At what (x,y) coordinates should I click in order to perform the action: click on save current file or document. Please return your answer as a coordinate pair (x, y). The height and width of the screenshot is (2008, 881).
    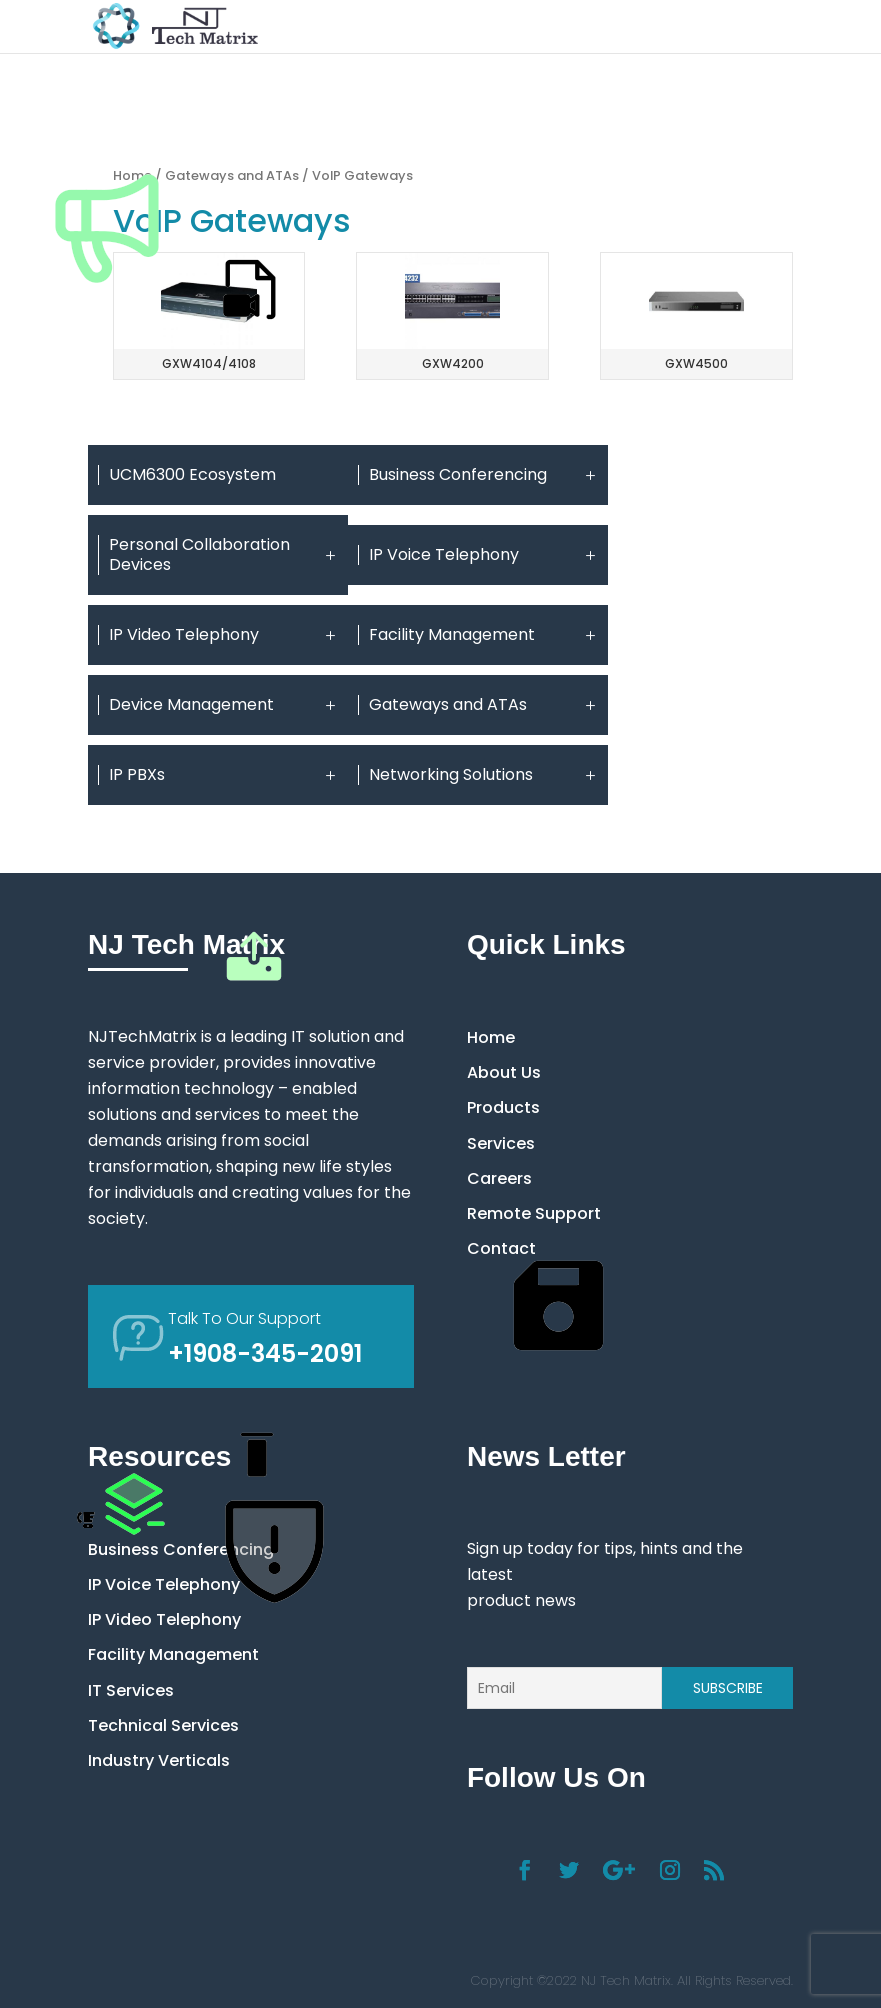
    Looking at the image, I should click on (558, 1305).